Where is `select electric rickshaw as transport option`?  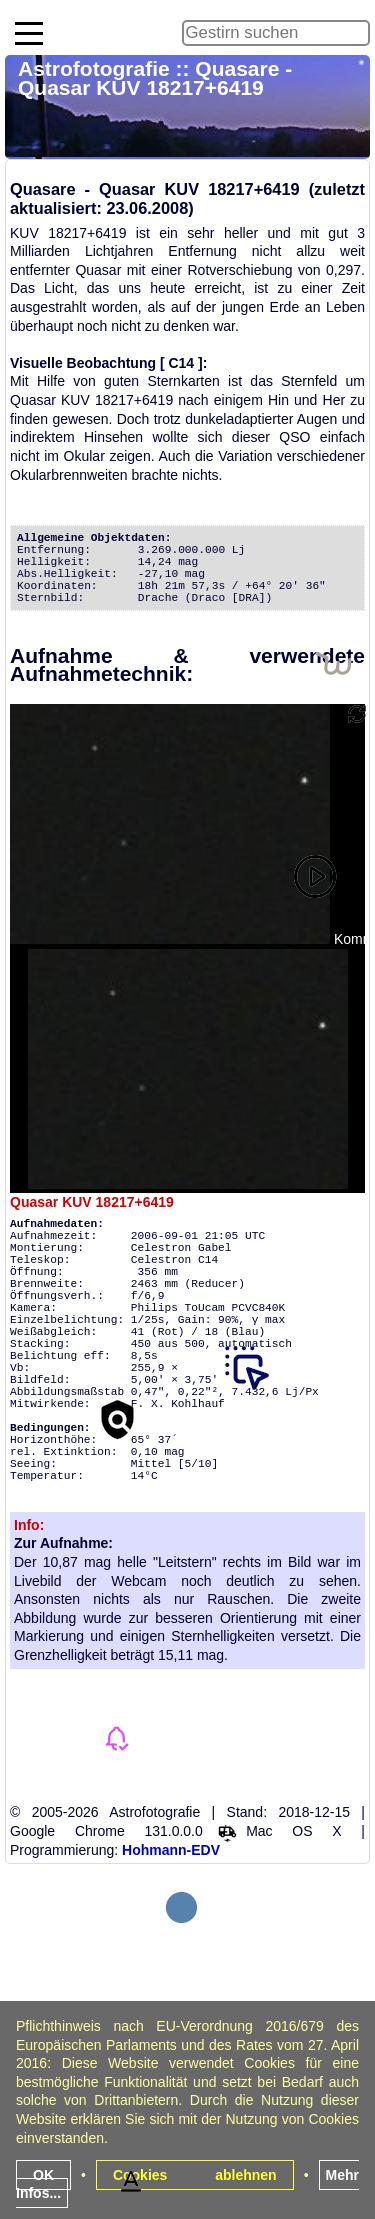 select electric rickshaw as transport option is located at coordinates (227, 1833).